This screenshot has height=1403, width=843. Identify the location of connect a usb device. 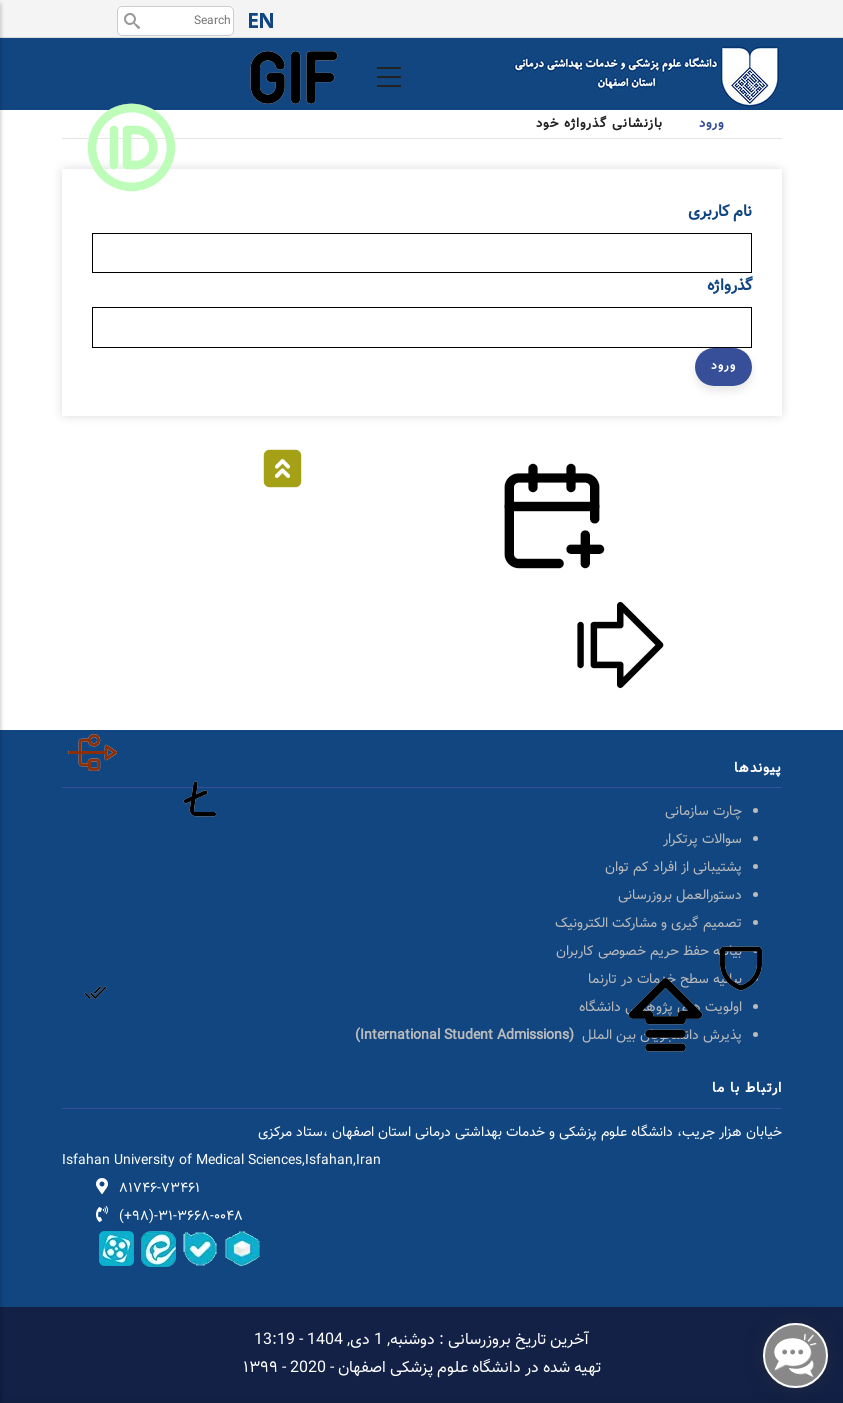
(92, 752).